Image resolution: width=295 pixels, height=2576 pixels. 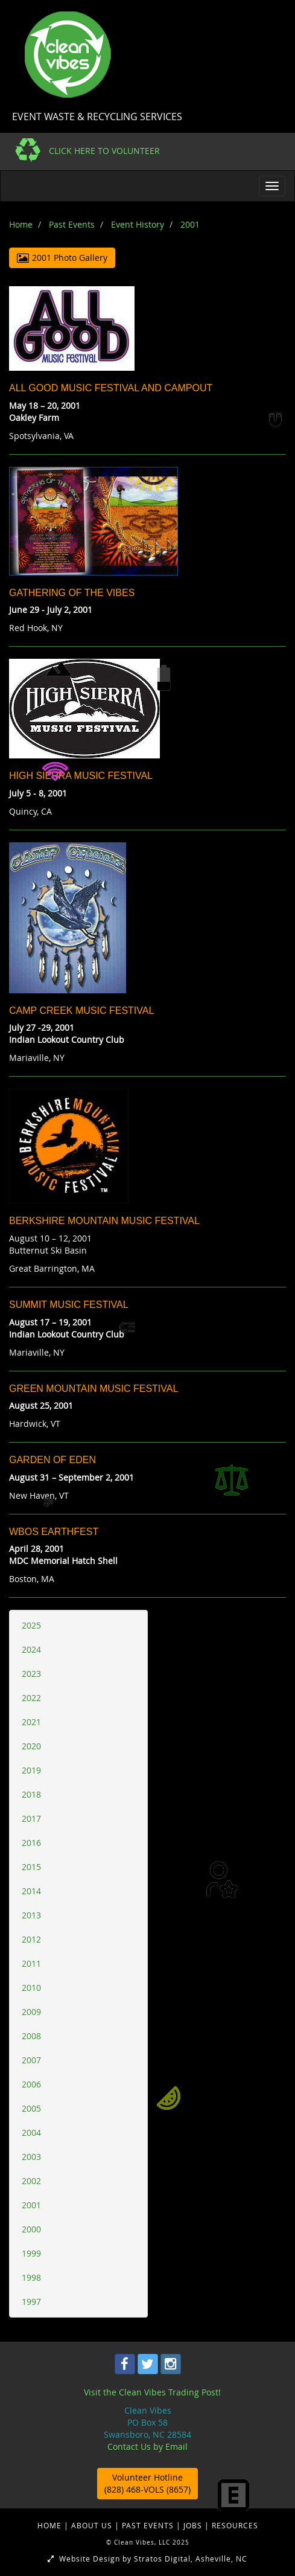 I want to click on access legal or compliance settings, so click(x=232, y=1480).